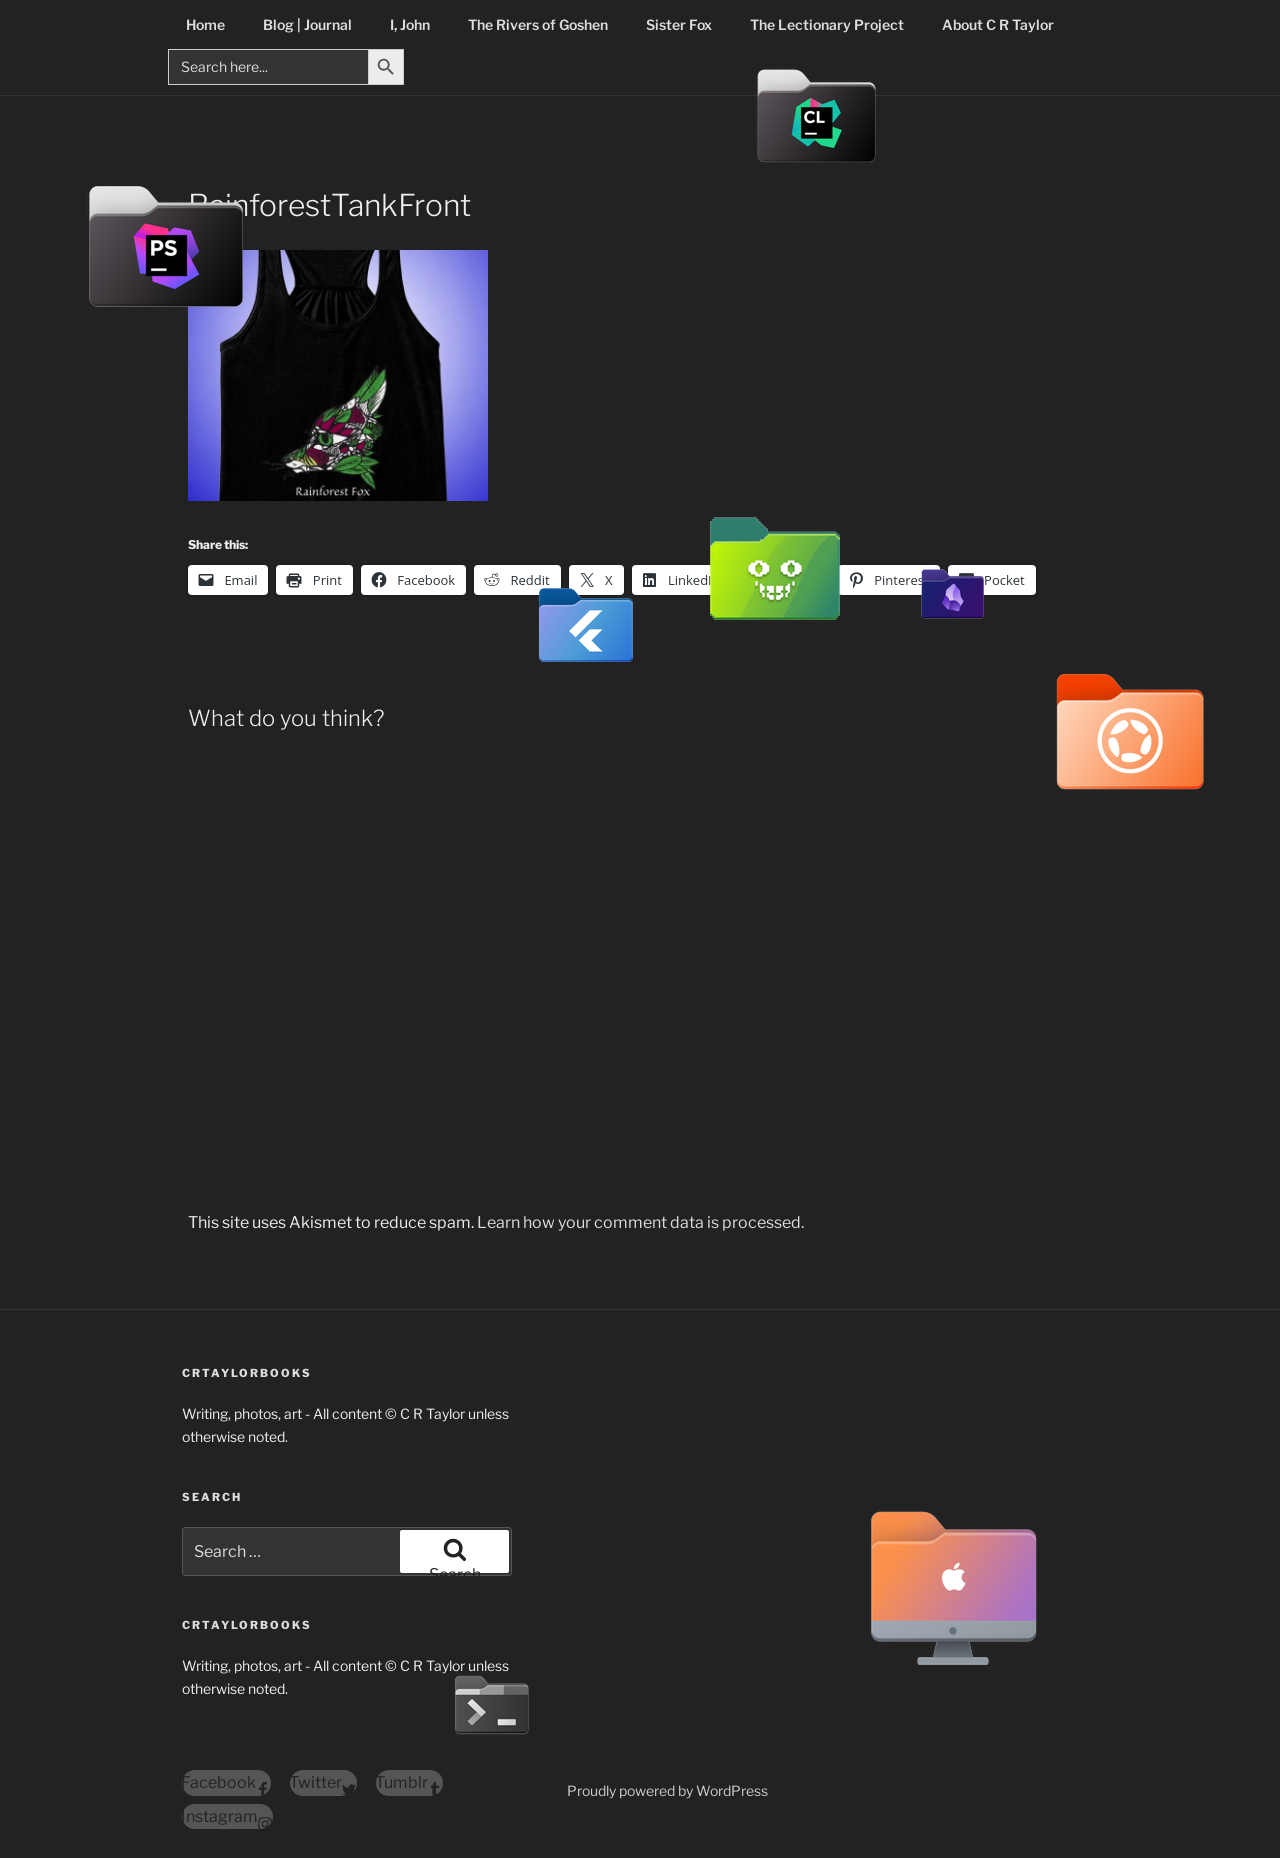  What do you see at coordinates (491, 1706) in the screenshot?
I see `open windows terminal projects folder` at bounding box center [491, 1706].